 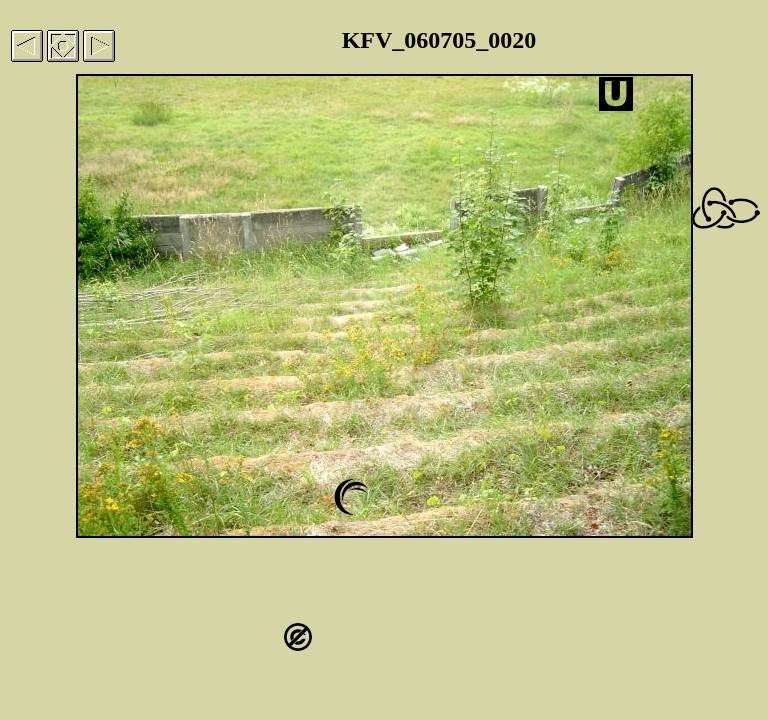 I want to click on indicates public domain or copyright-free content, so click(x=298, y=637).